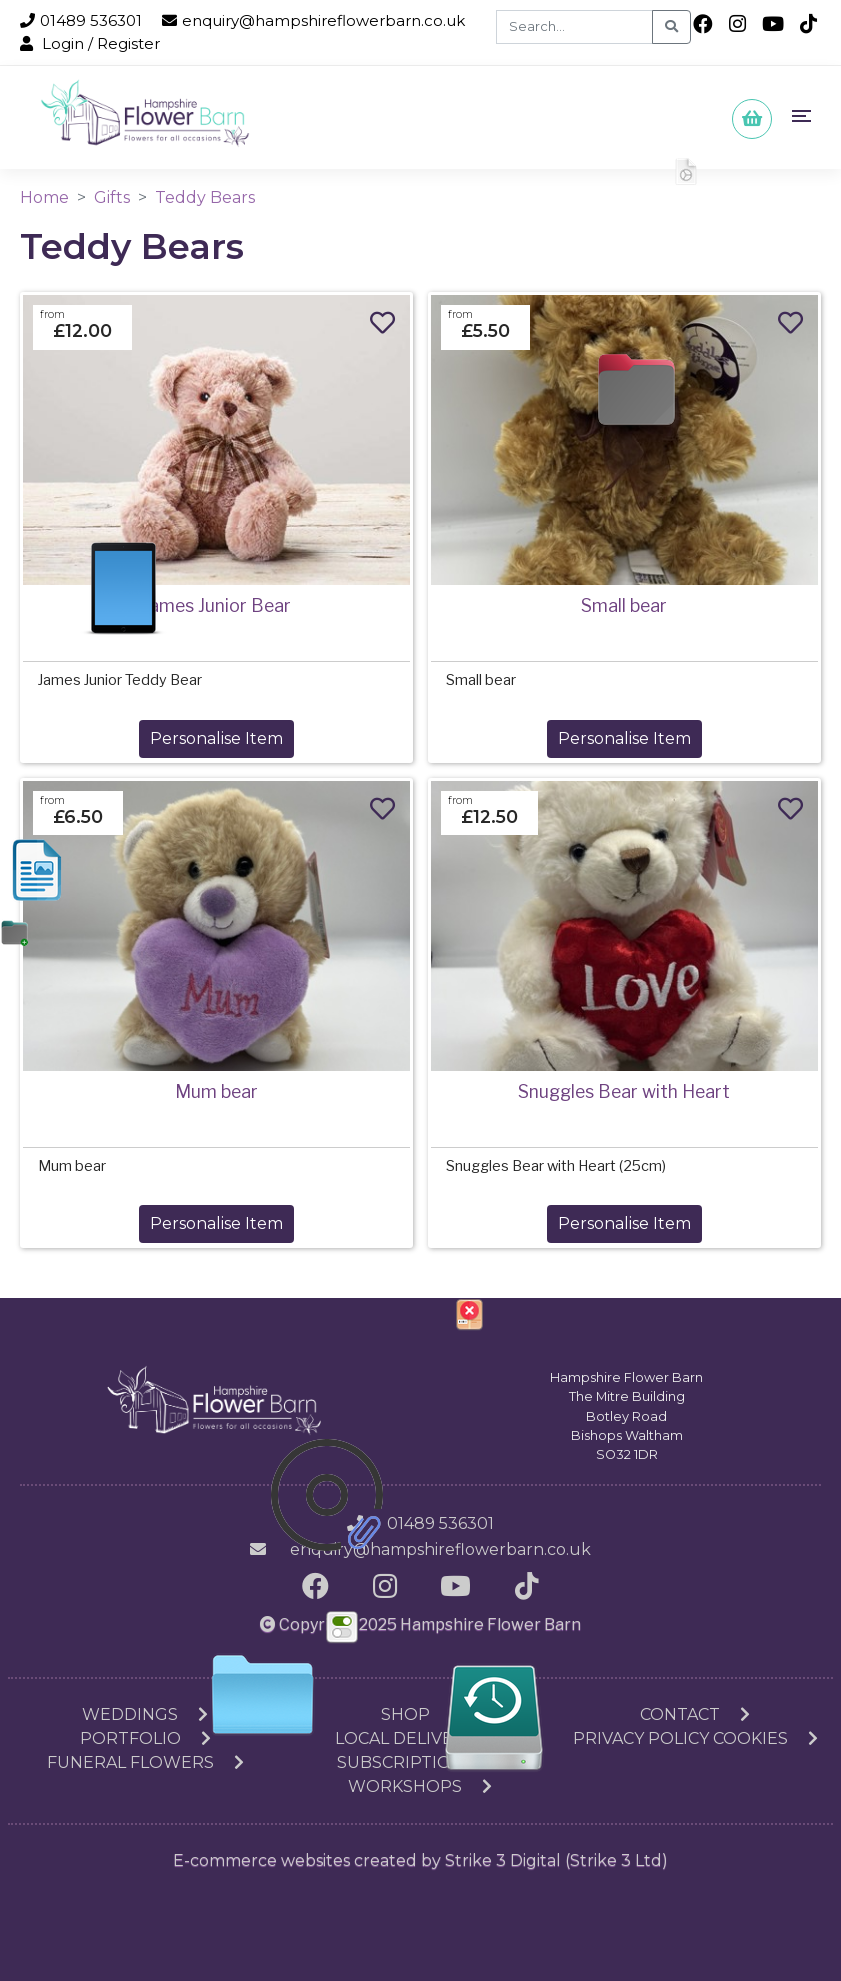  Describe the element at coordinates (14, 932) in the screenshot. I see `create a new folder` at that location.